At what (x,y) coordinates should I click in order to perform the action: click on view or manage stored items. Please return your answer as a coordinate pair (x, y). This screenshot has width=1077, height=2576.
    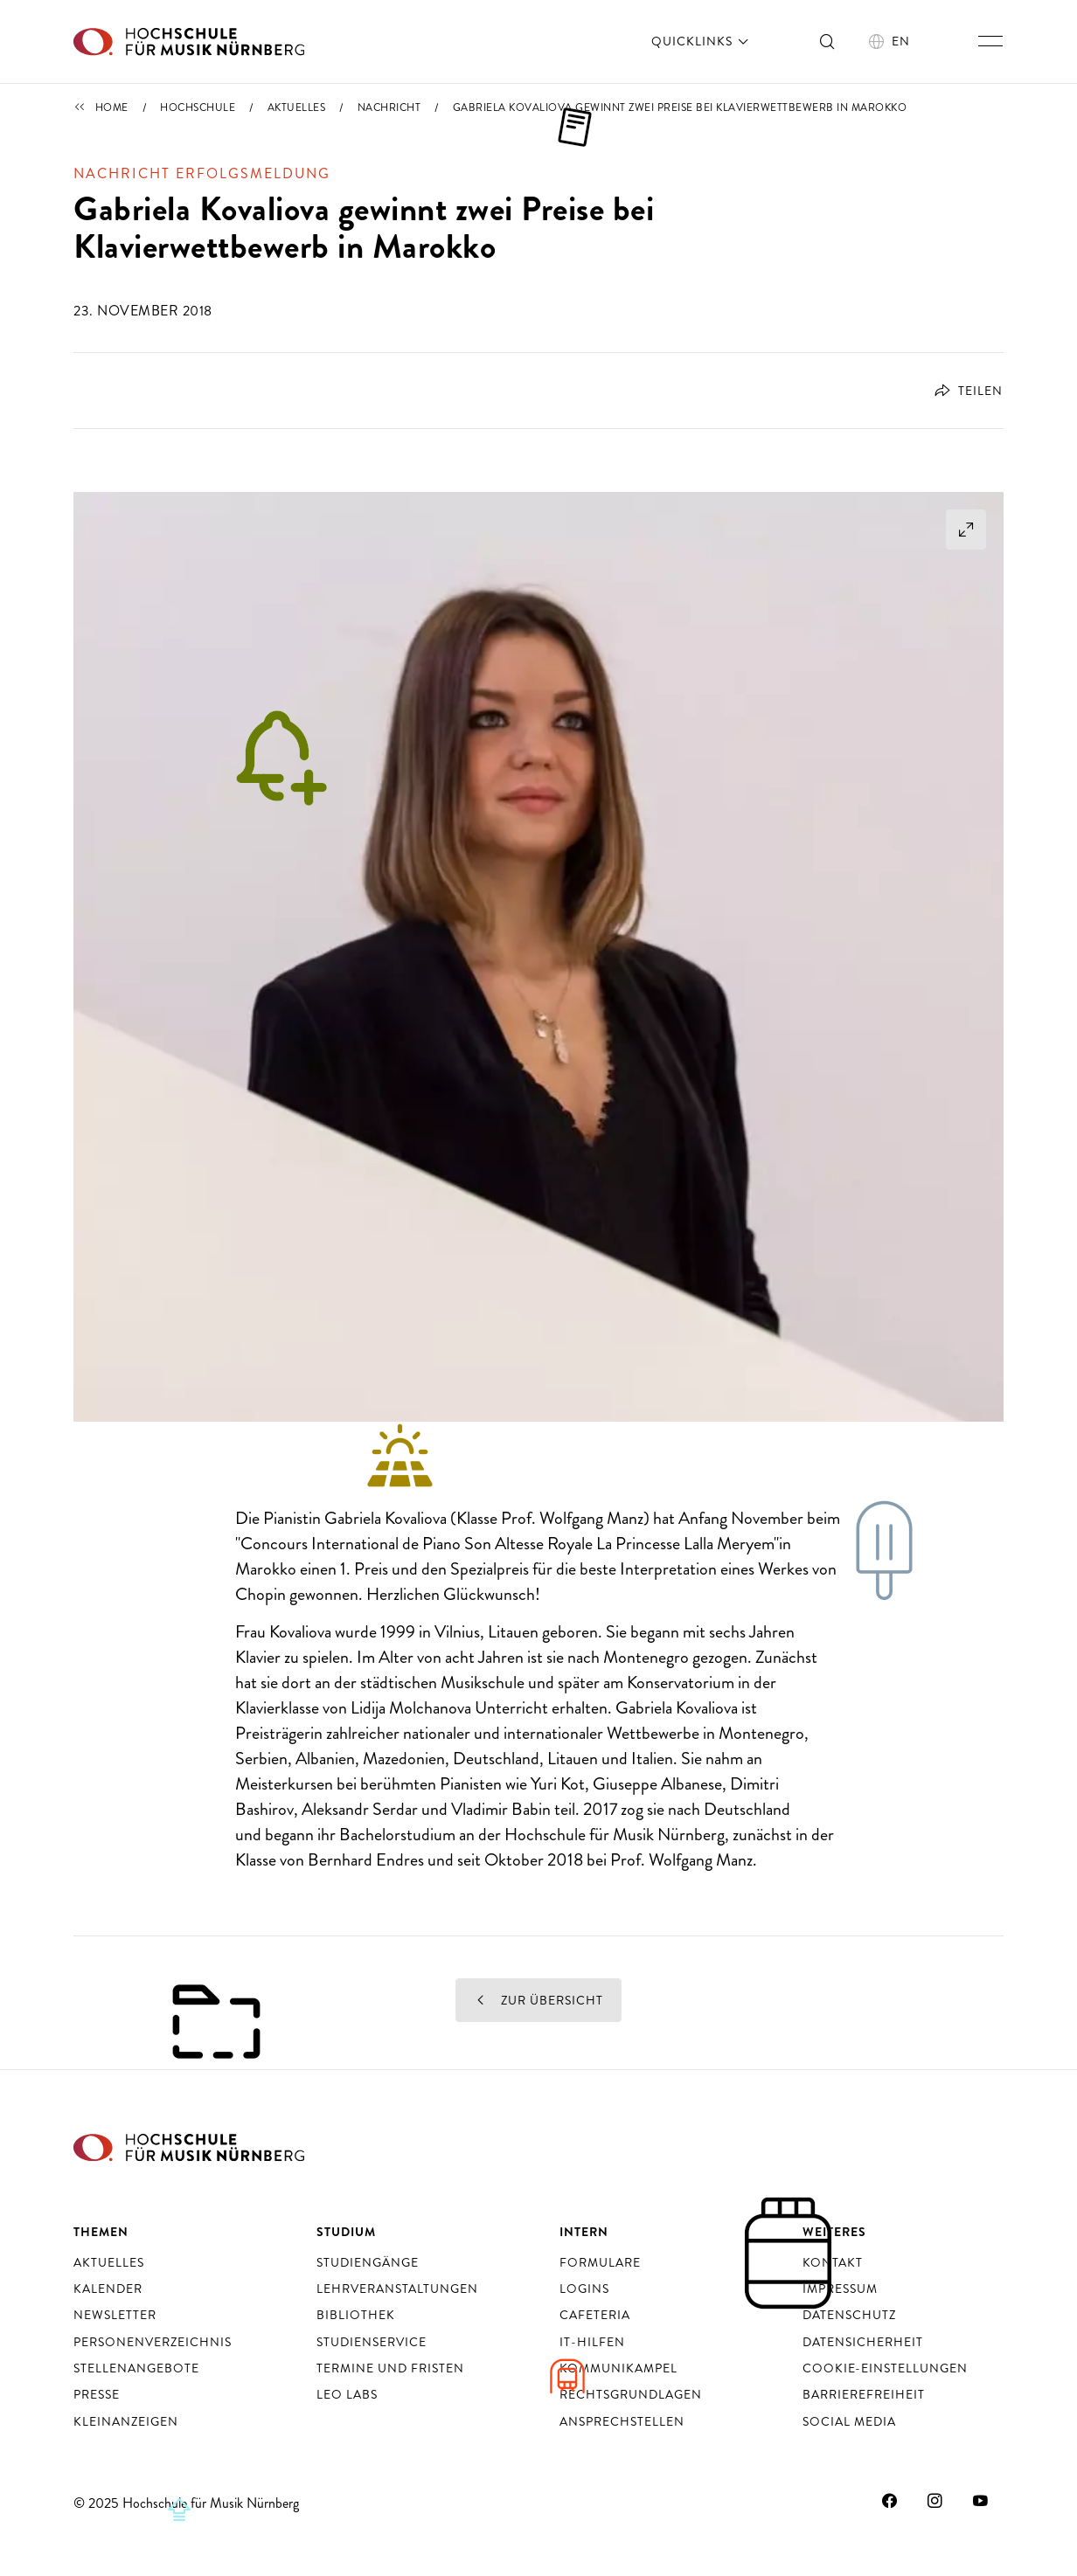
    Looking at the image, I should click on (788, 2253).